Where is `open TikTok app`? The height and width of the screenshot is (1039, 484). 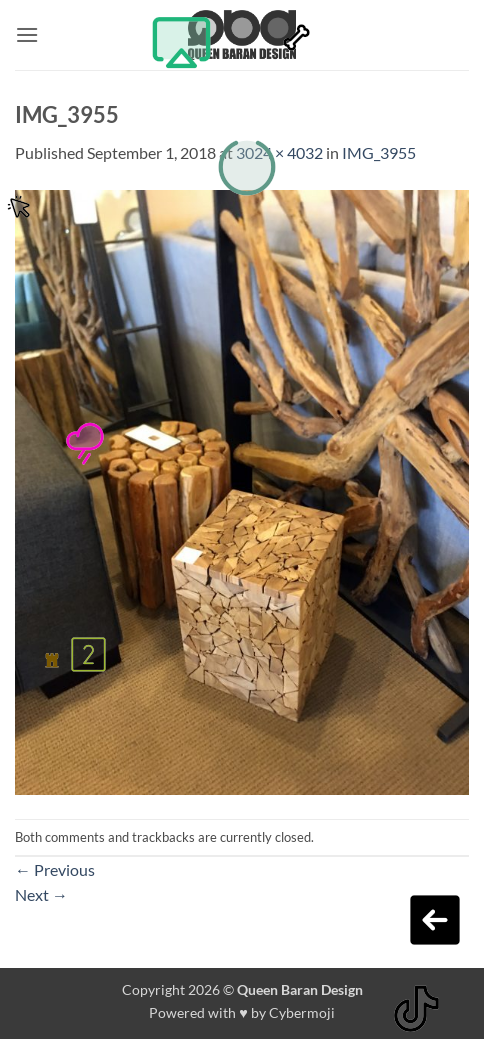
open TikTok app is located at coordinates (416, 1009).